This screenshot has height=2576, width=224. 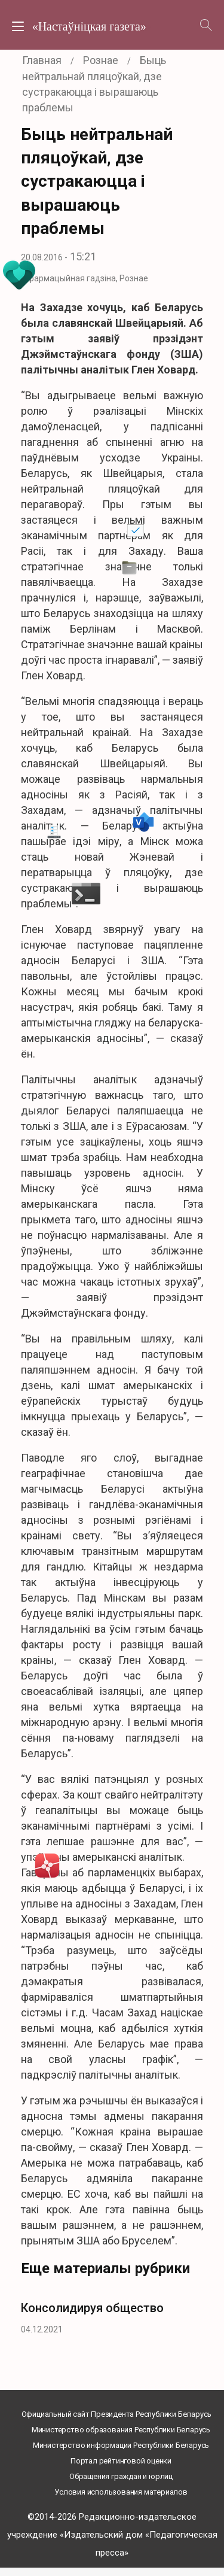 What do you see at coordinates (47, 1866) in the screenshot?
I see `open rygel media server application` at bounding box center [47, 1866].